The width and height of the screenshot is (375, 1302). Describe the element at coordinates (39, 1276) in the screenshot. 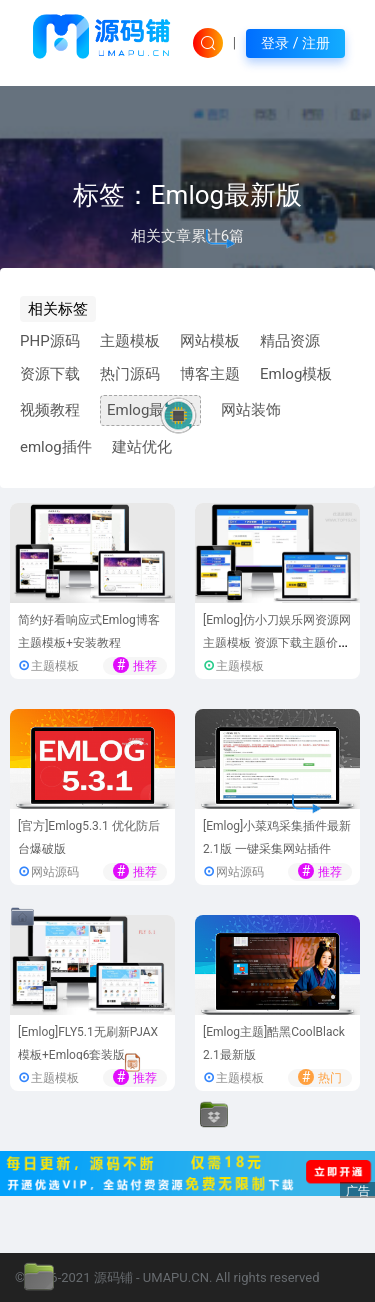

I see `indicates a valid drop target for dragging files` at that location.